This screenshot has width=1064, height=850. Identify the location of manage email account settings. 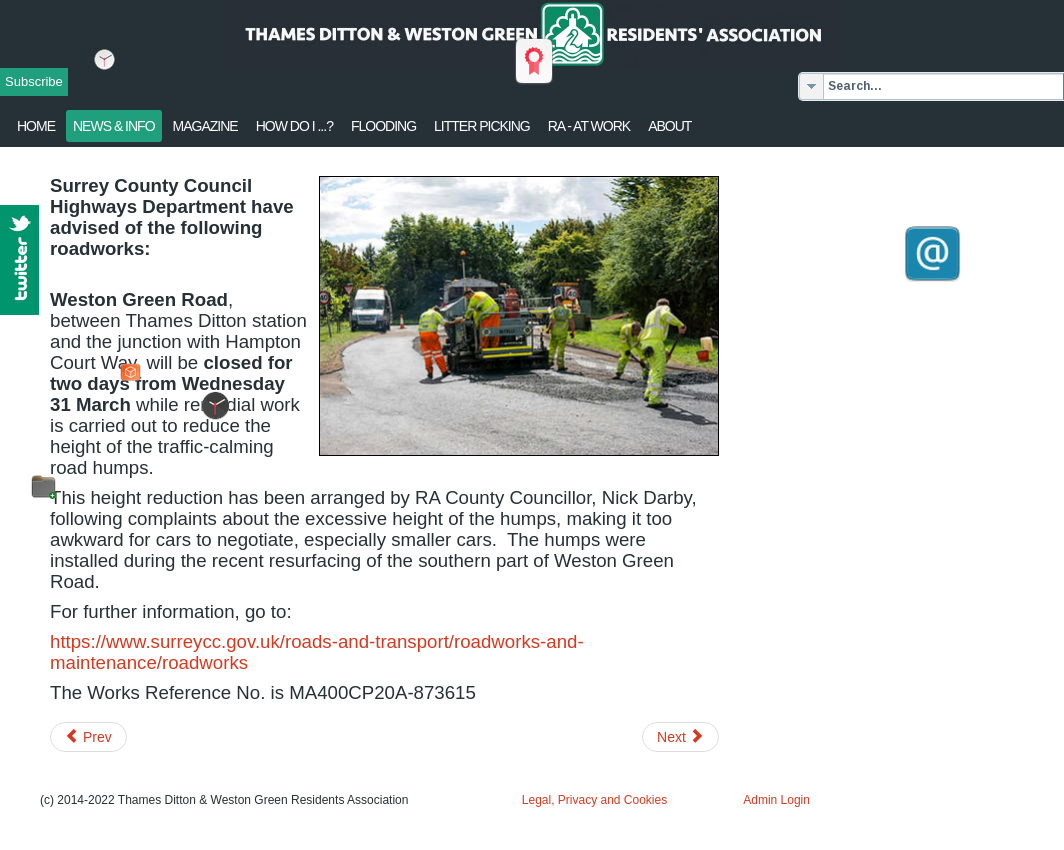
(932, 253).